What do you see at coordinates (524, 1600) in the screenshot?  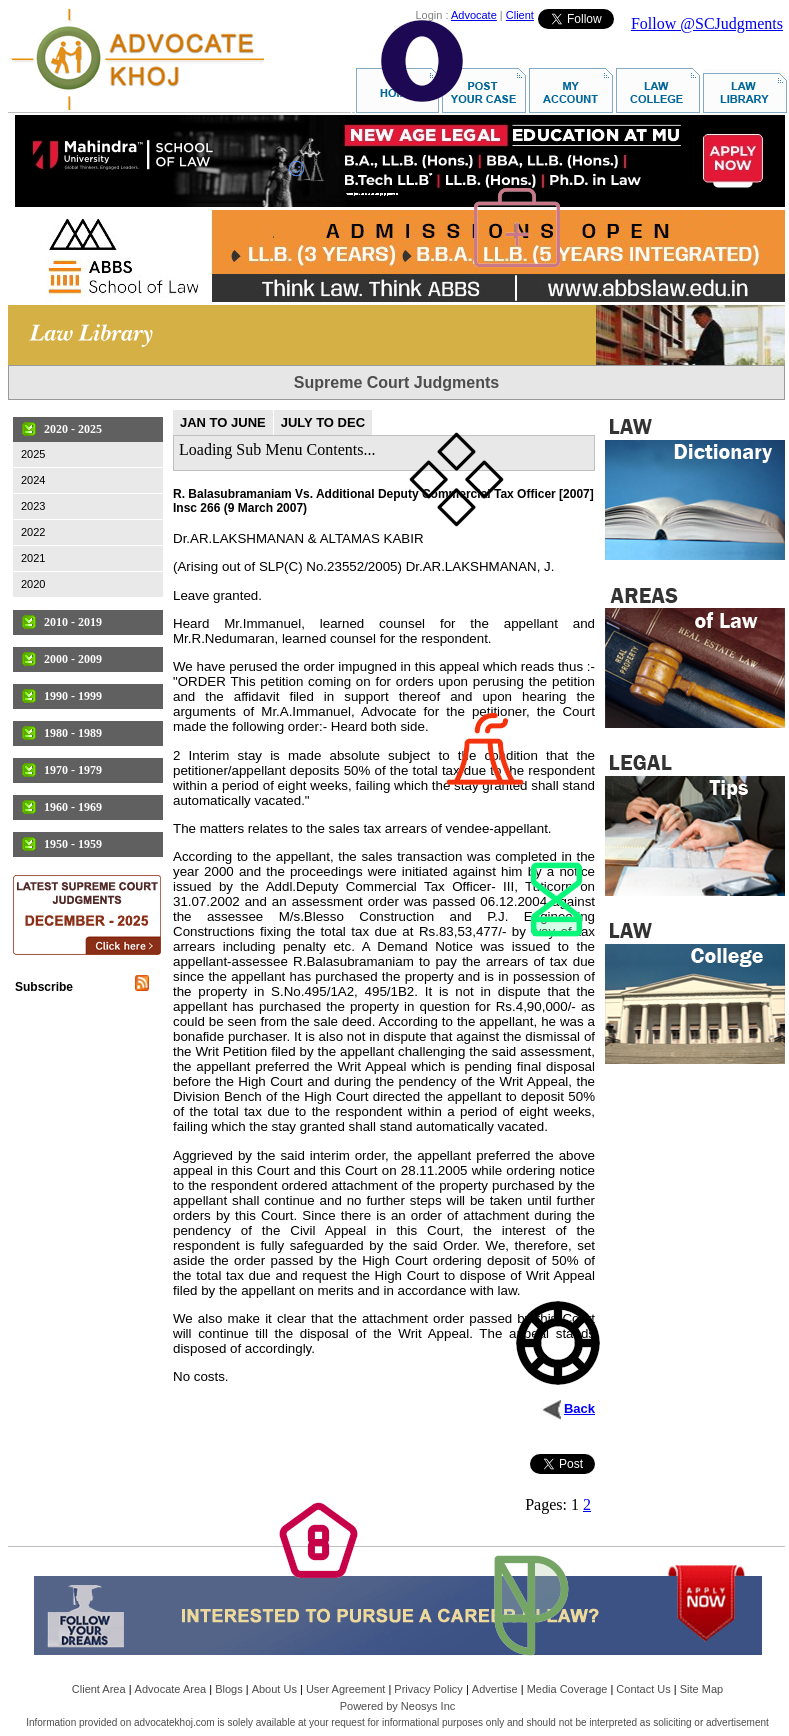 I see `phosphor icons library branding logo` at bounding box center [524, 1600].